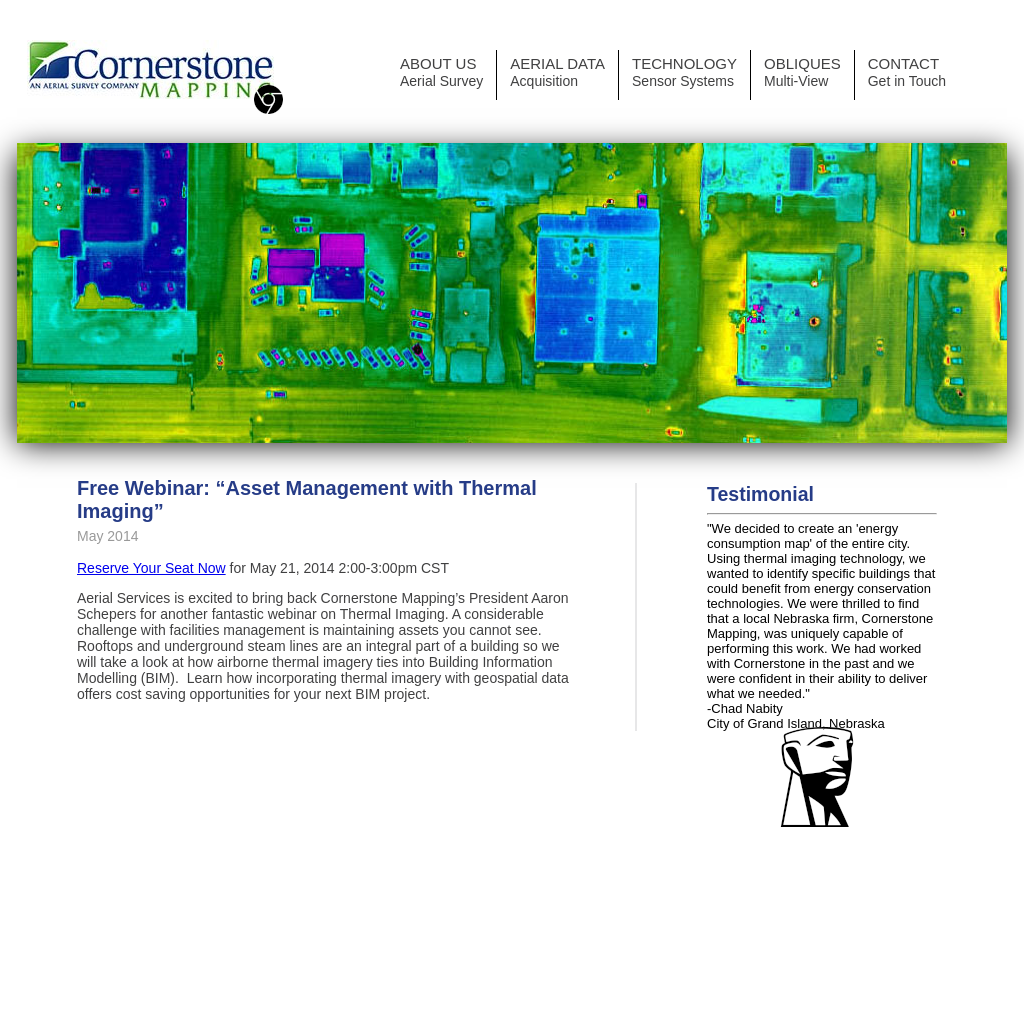 Image resolution: width=1024 pixels, height=1025 pixels. I want to click on open Google Chrome browser, so click(268, 99).